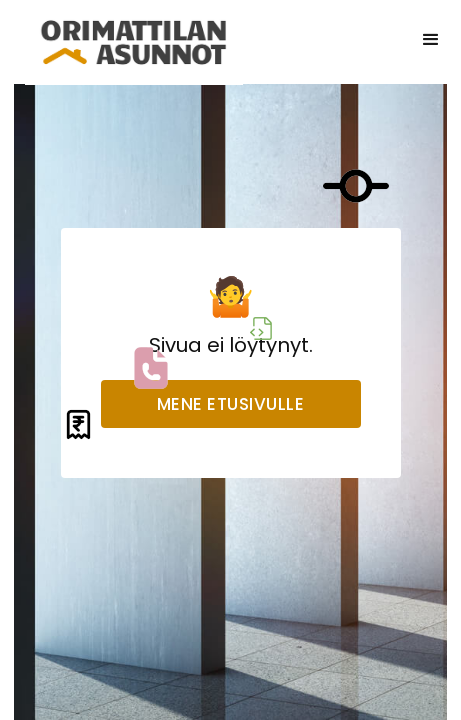 Image resolution: width=461 pixels, height=720 pixels. Describe the element at coordinates (356, 187) in the screenshot. I see `view commit history` at that location.